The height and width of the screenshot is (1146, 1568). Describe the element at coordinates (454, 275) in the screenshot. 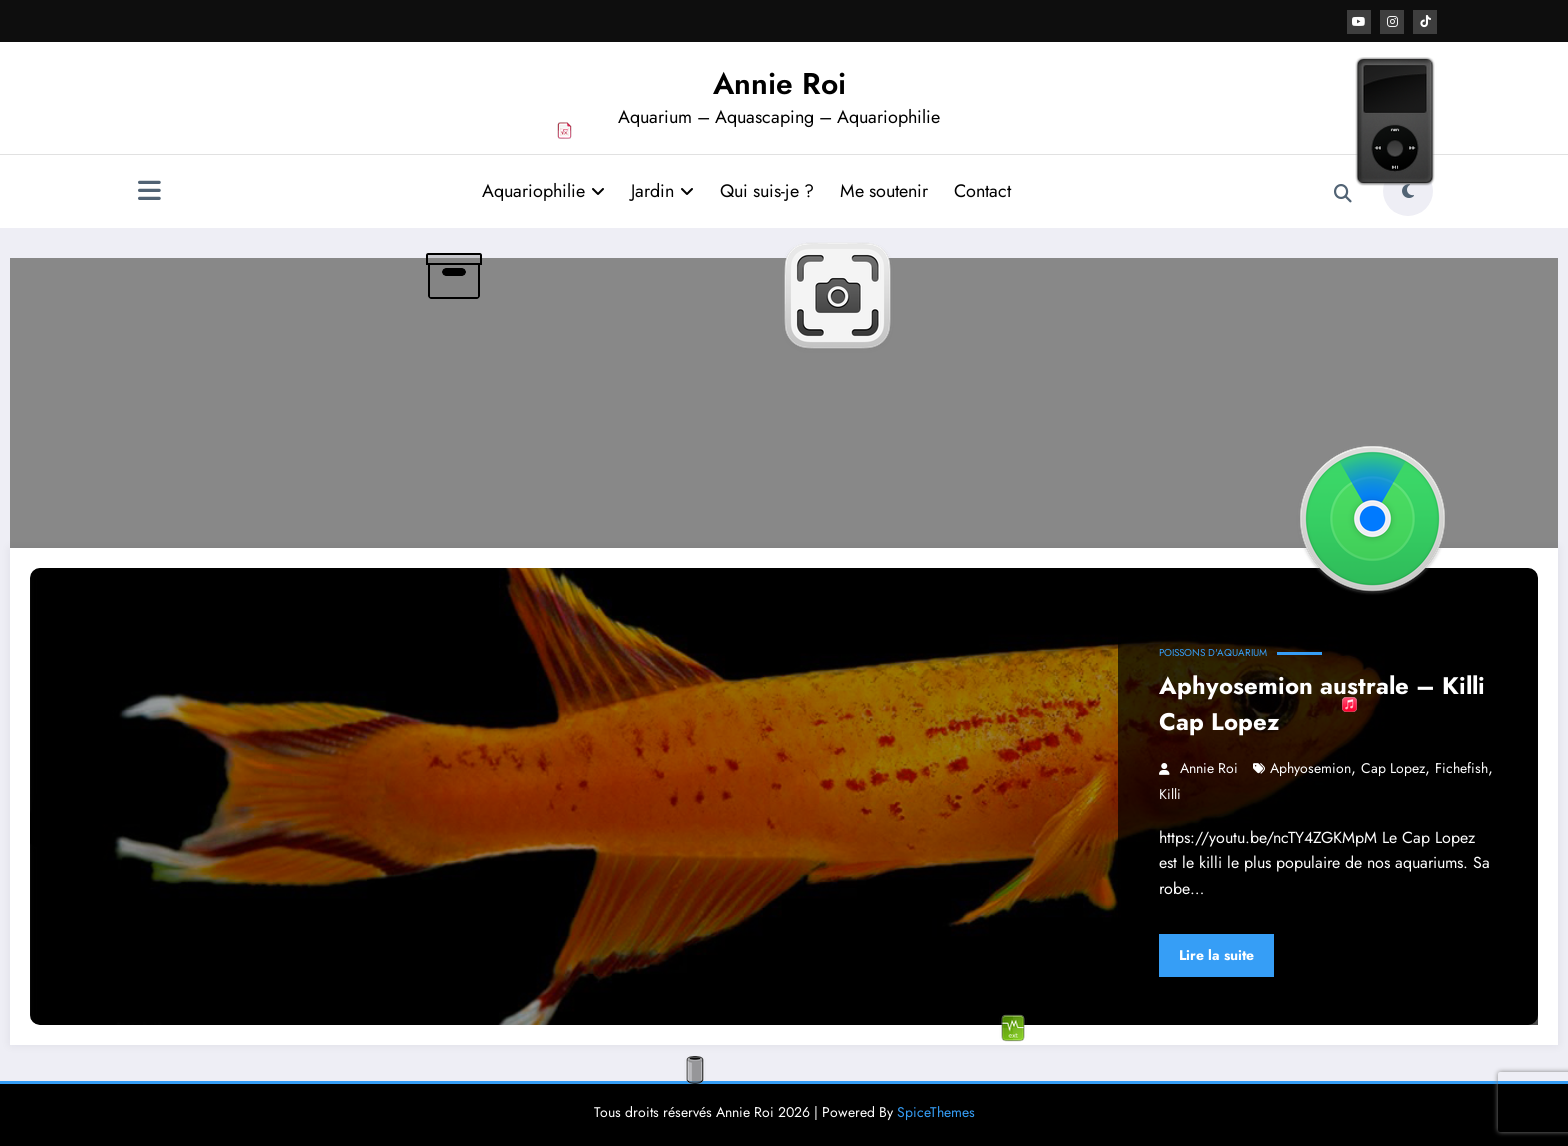

I see `access archived emails` at that location.